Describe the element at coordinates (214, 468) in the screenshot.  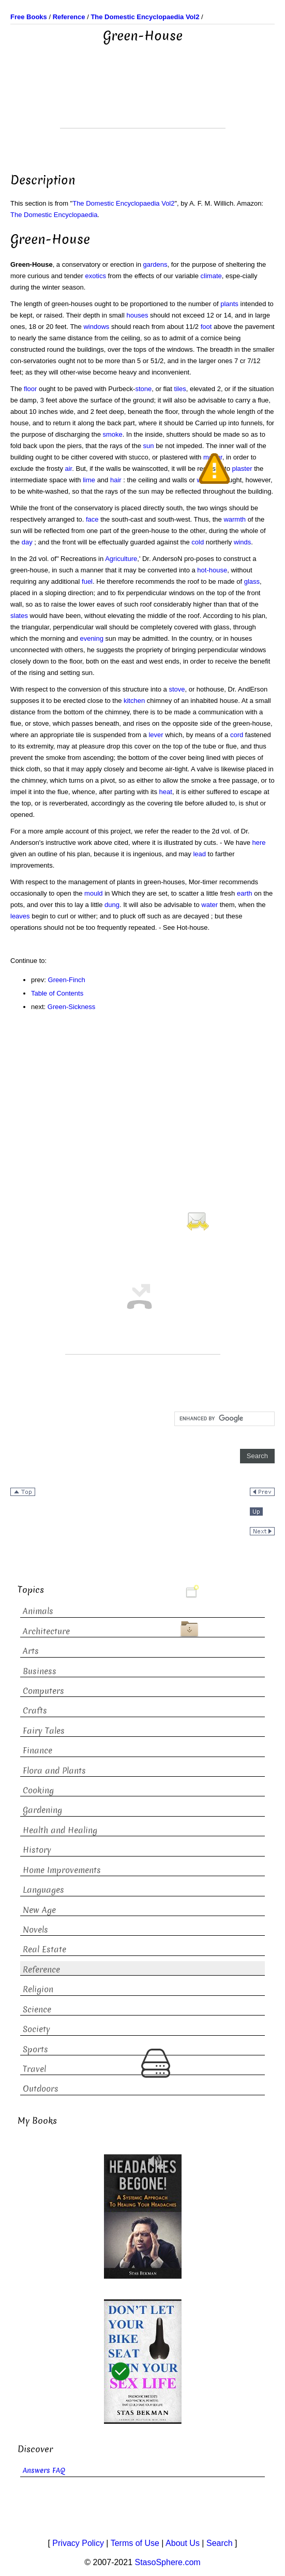
I see `indicates a OneDrive sync warning or issue` at that location.